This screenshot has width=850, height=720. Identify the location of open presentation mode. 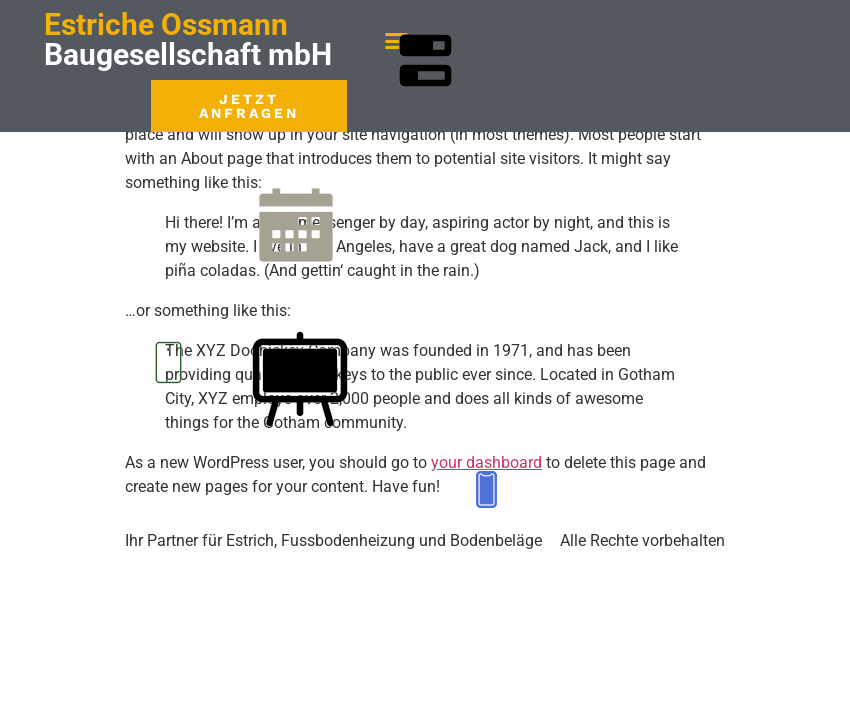
(300, 379).